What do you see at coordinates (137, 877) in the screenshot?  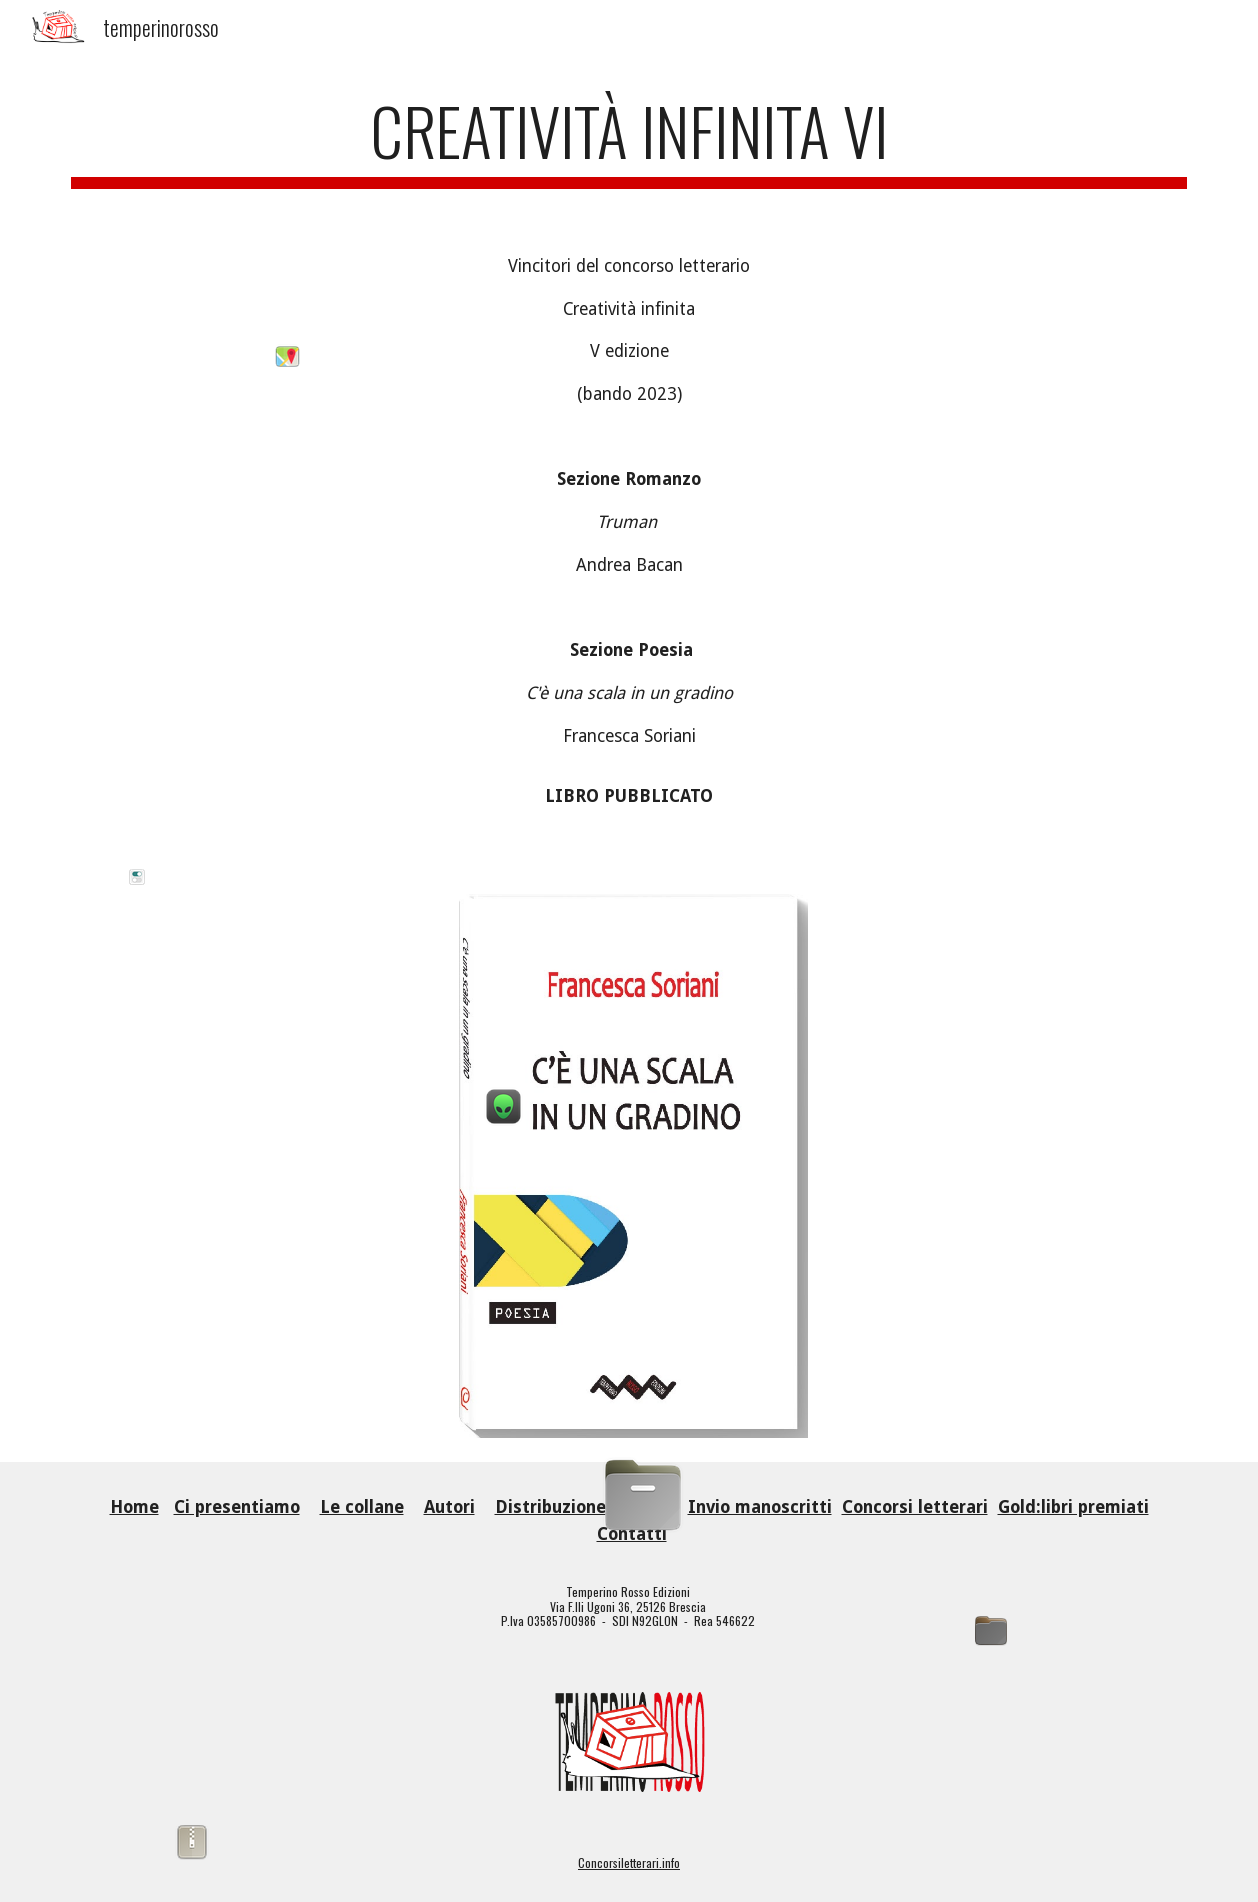 I see `open unity tweak tool settings` at bounding box center [137, 877].